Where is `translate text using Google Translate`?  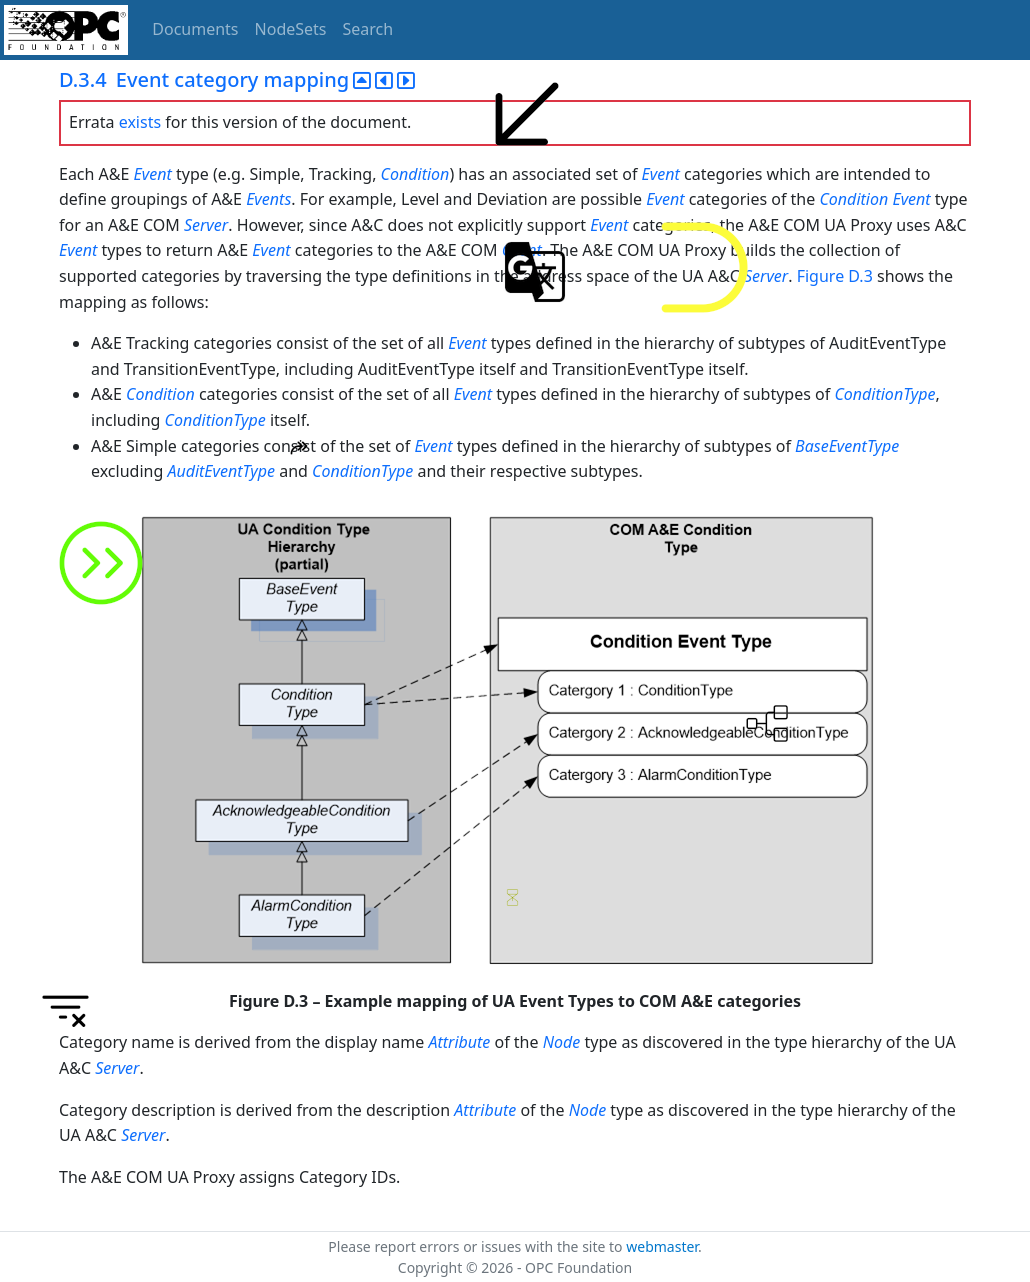
translate text using Google Translate is located at coordinates (535, 272).